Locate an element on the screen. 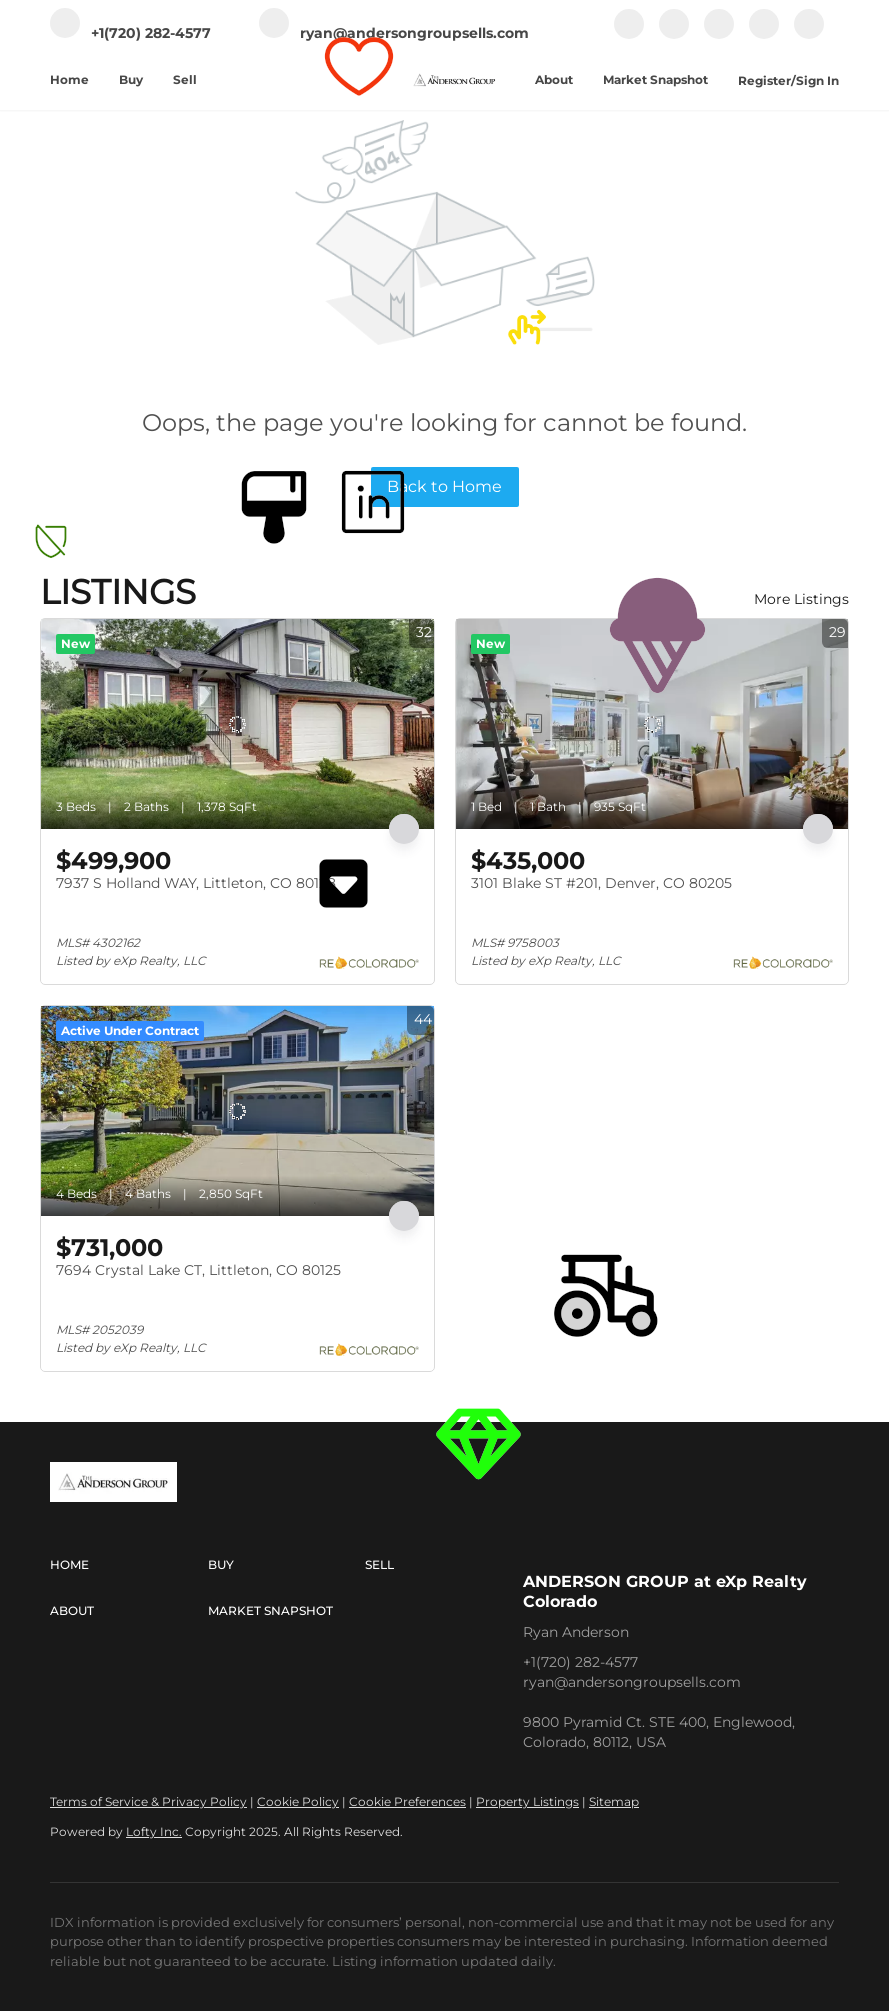 The image size is (889, 2011). add to favorites is located at coordinates (359, 64).